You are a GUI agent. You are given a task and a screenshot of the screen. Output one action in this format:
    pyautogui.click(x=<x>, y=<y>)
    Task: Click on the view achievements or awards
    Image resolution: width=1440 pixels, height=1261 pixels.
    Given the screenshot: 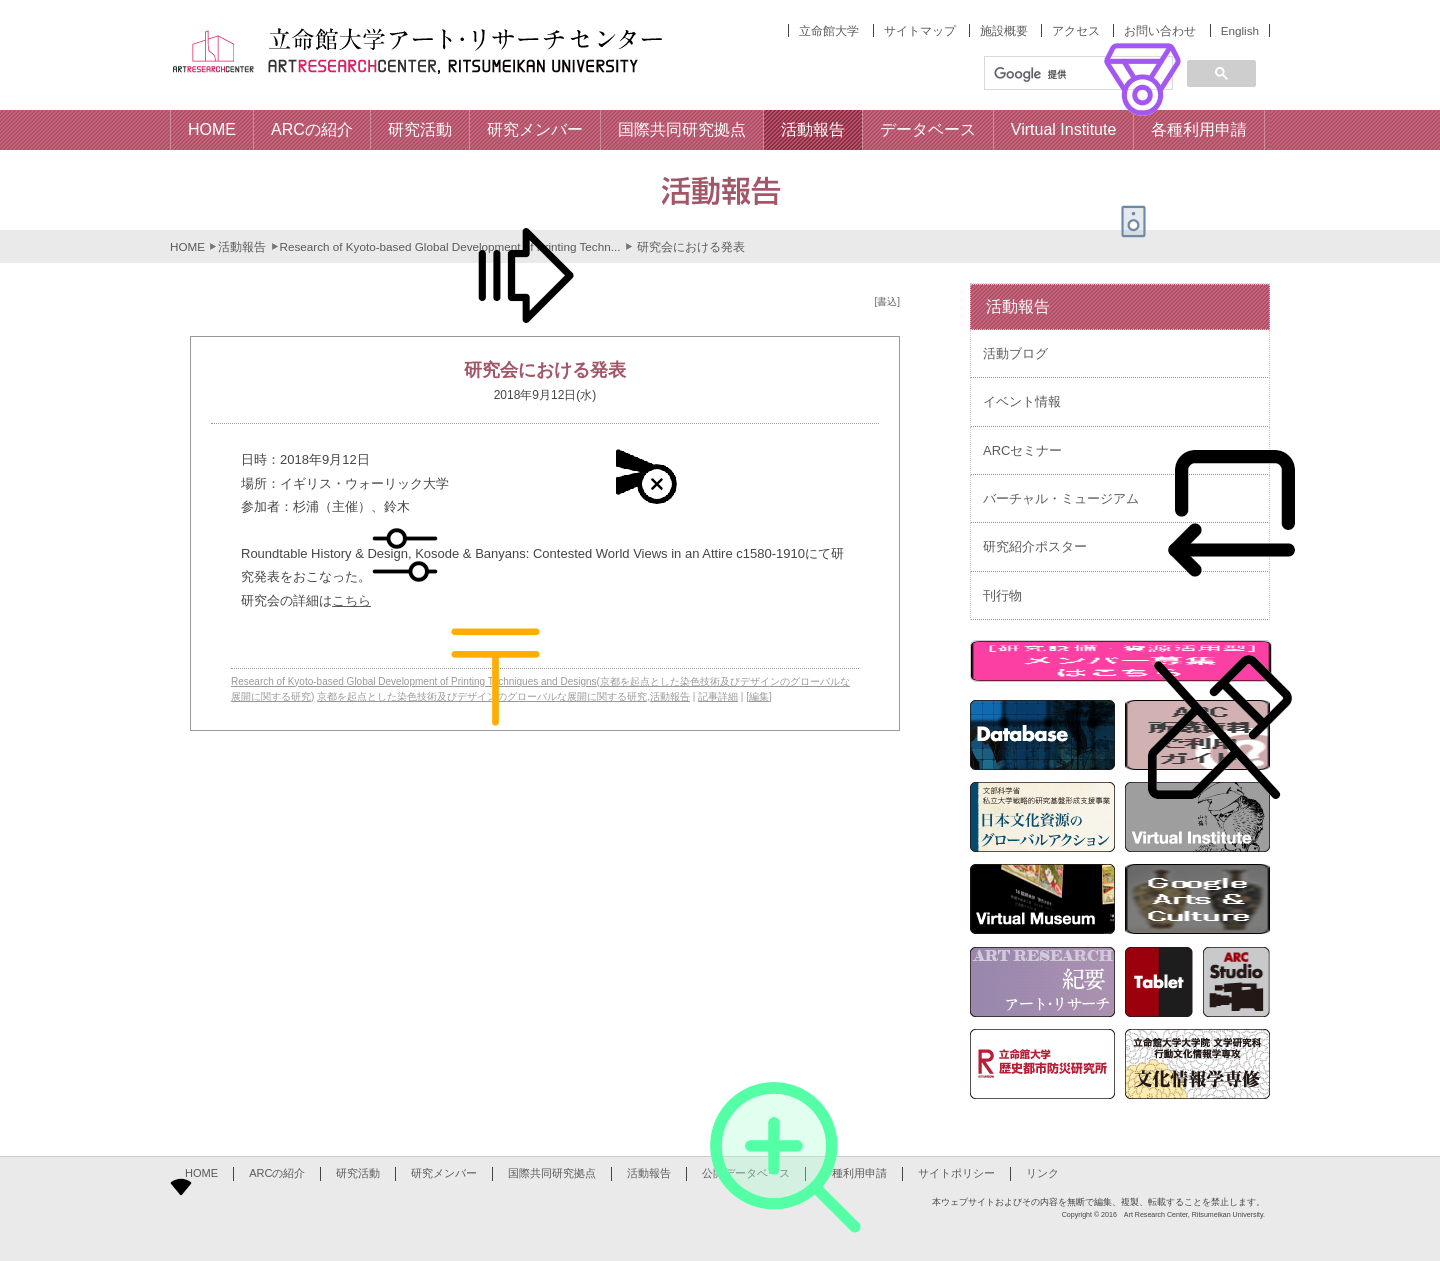 What is the action you would take?
    pyautogui.click(x=1142, y=79)
    